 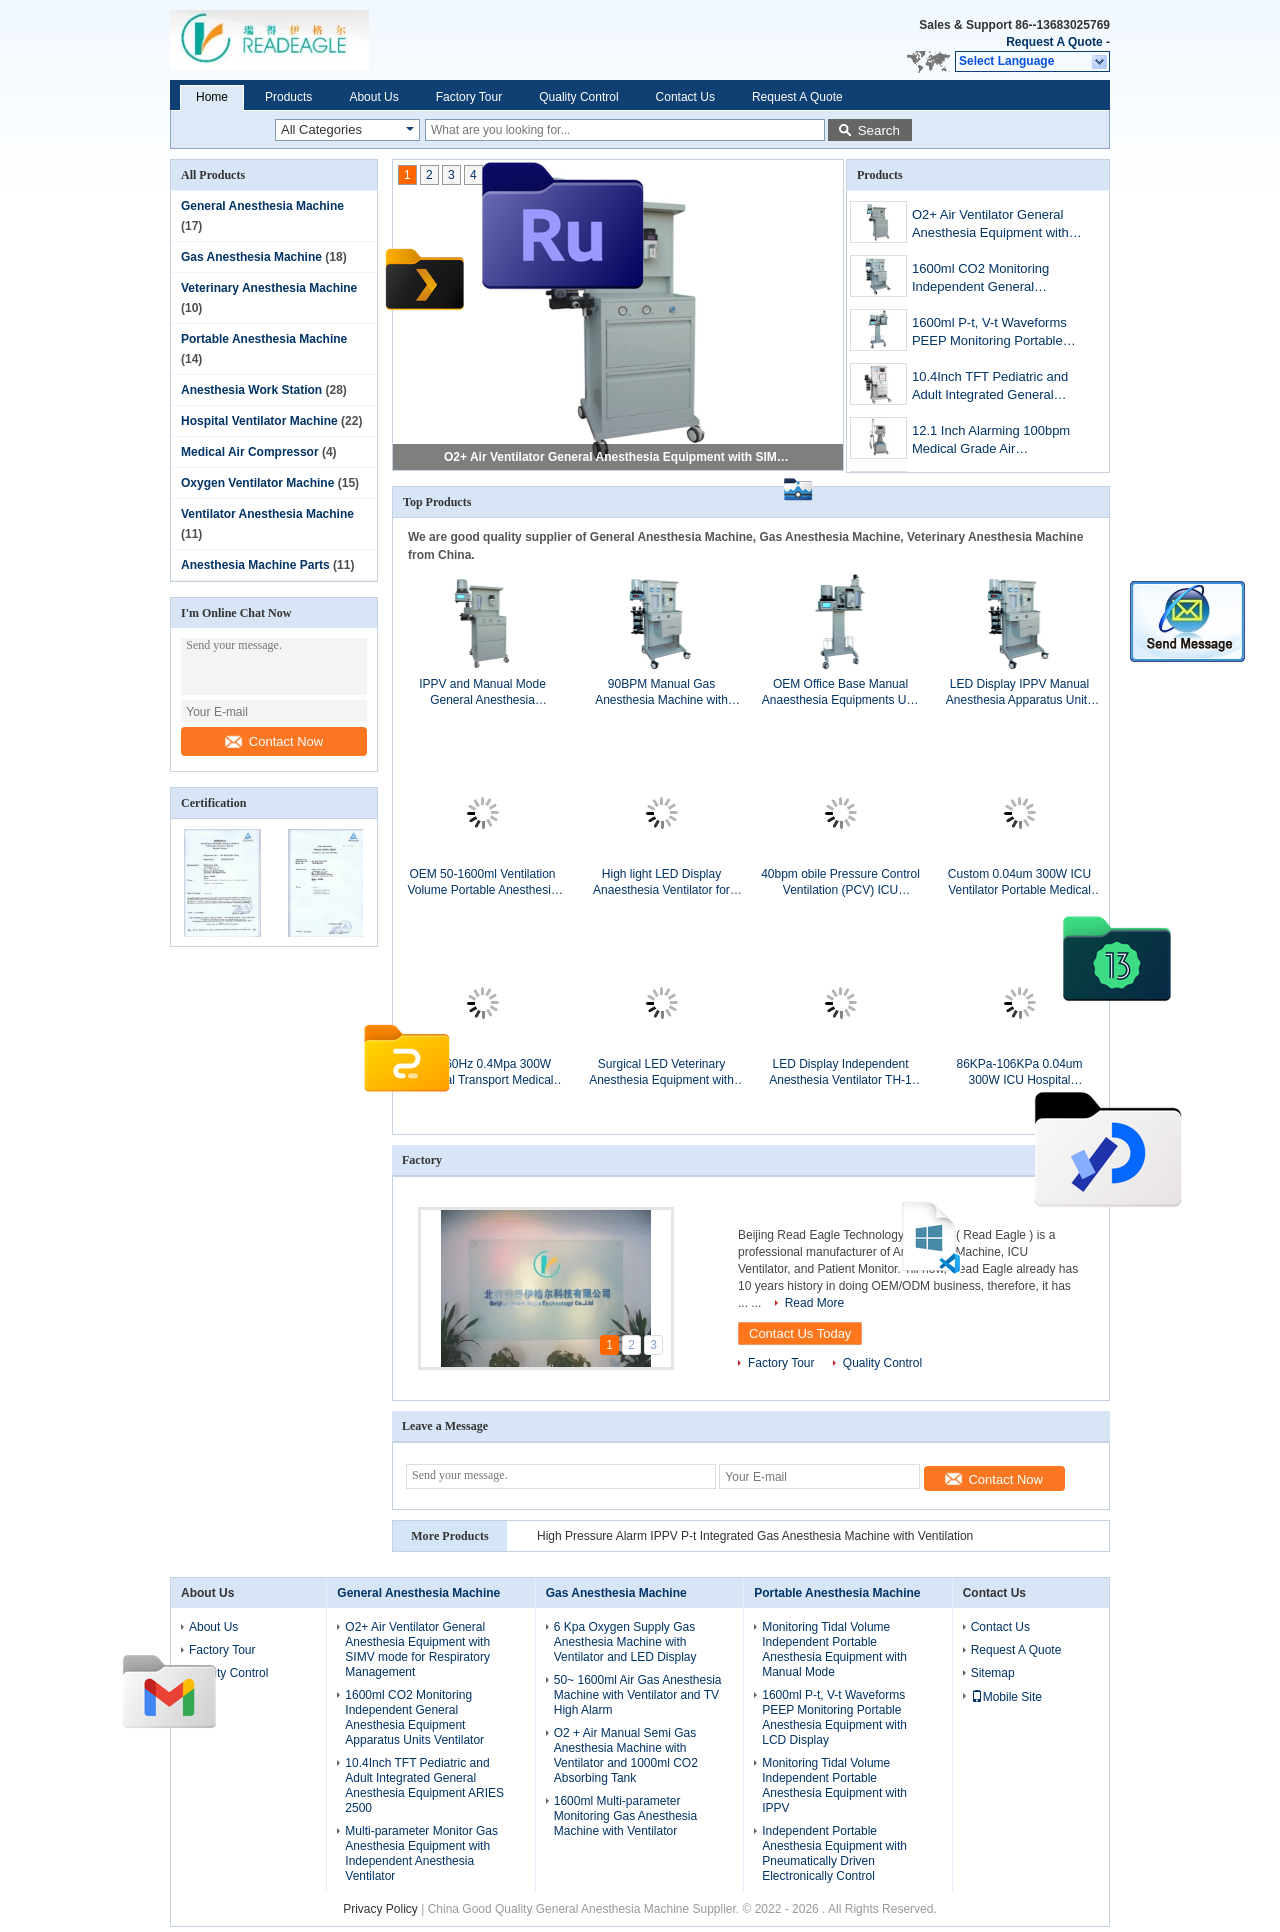 What do you see at coordinates (424, 281) in the screenshot?
I see `open plex media server files` at bounding box center [424, 281].